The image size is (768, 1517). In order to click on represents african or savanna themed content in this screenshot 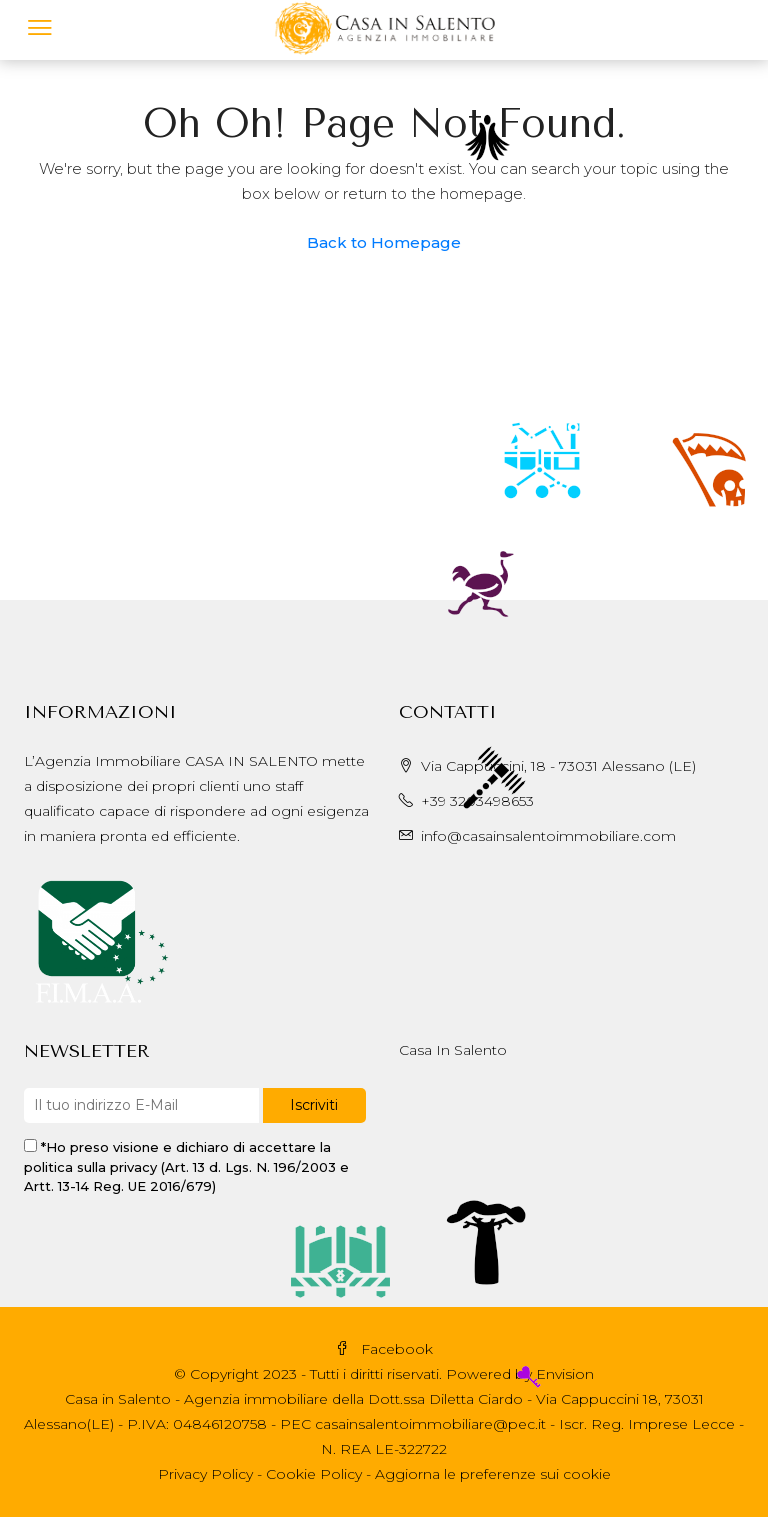, I will do `click(488, 1241)`.